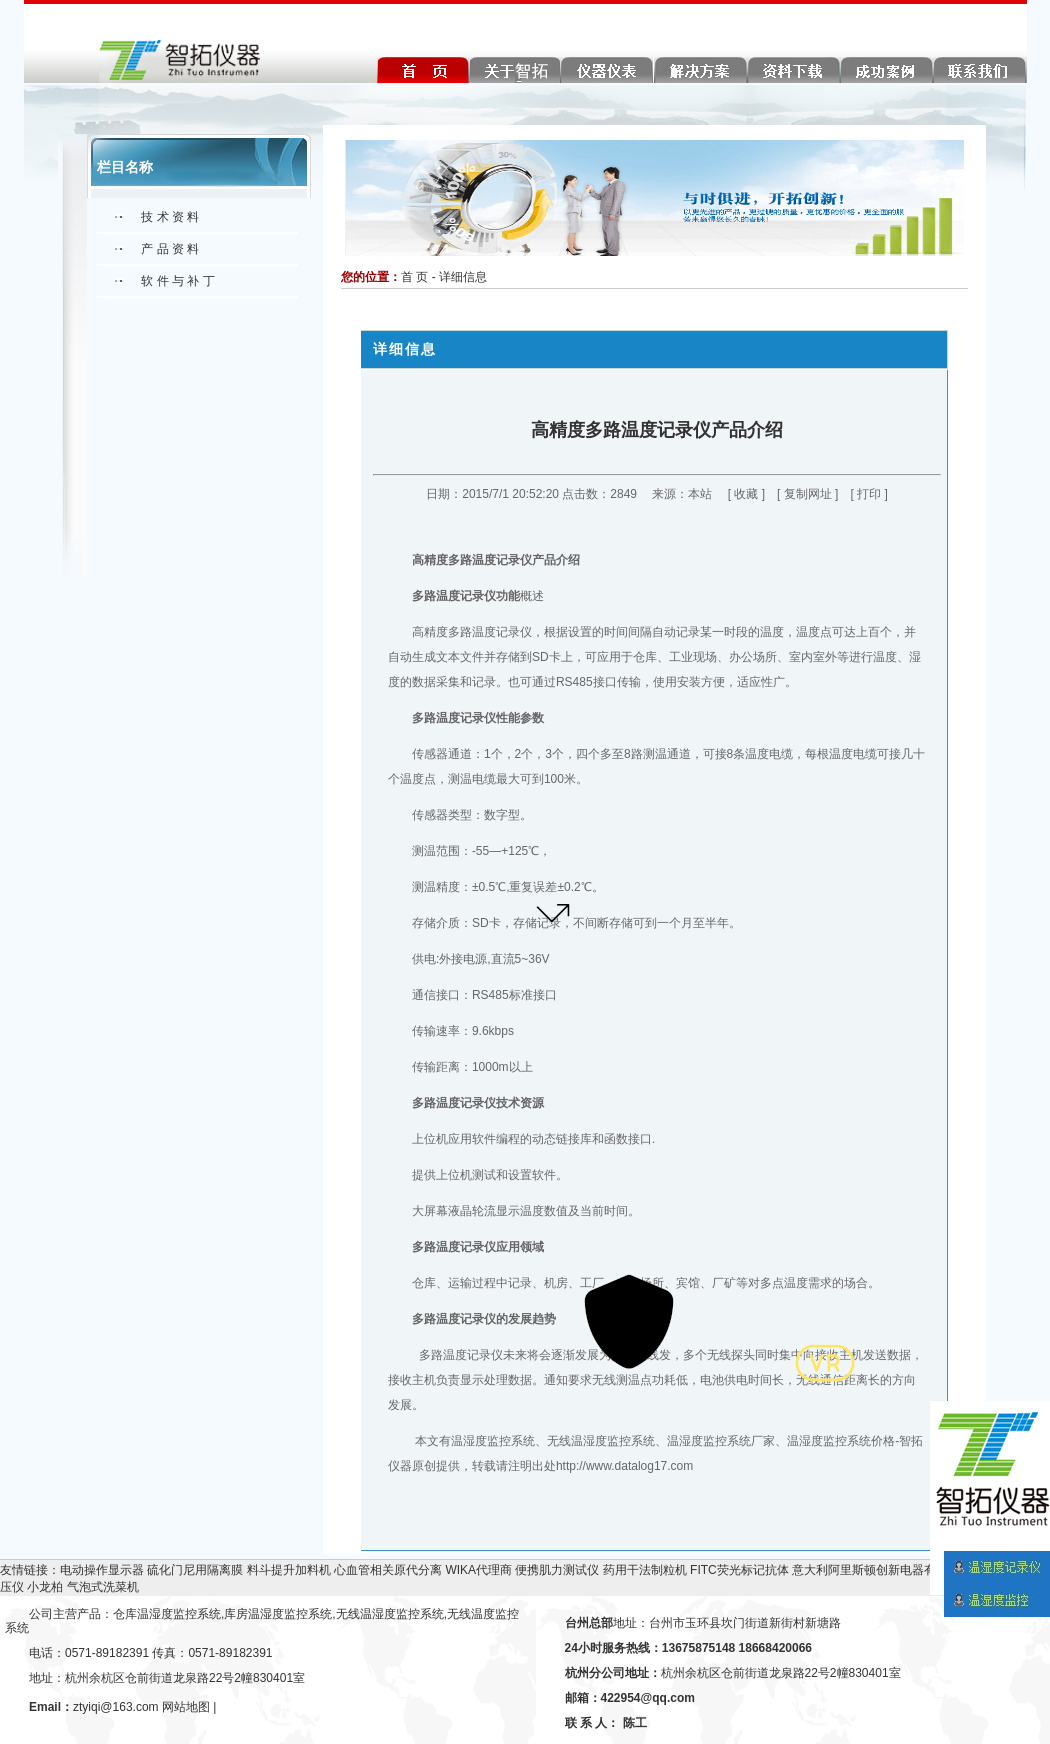  I want to click on reply to a message, so click(553, 912).